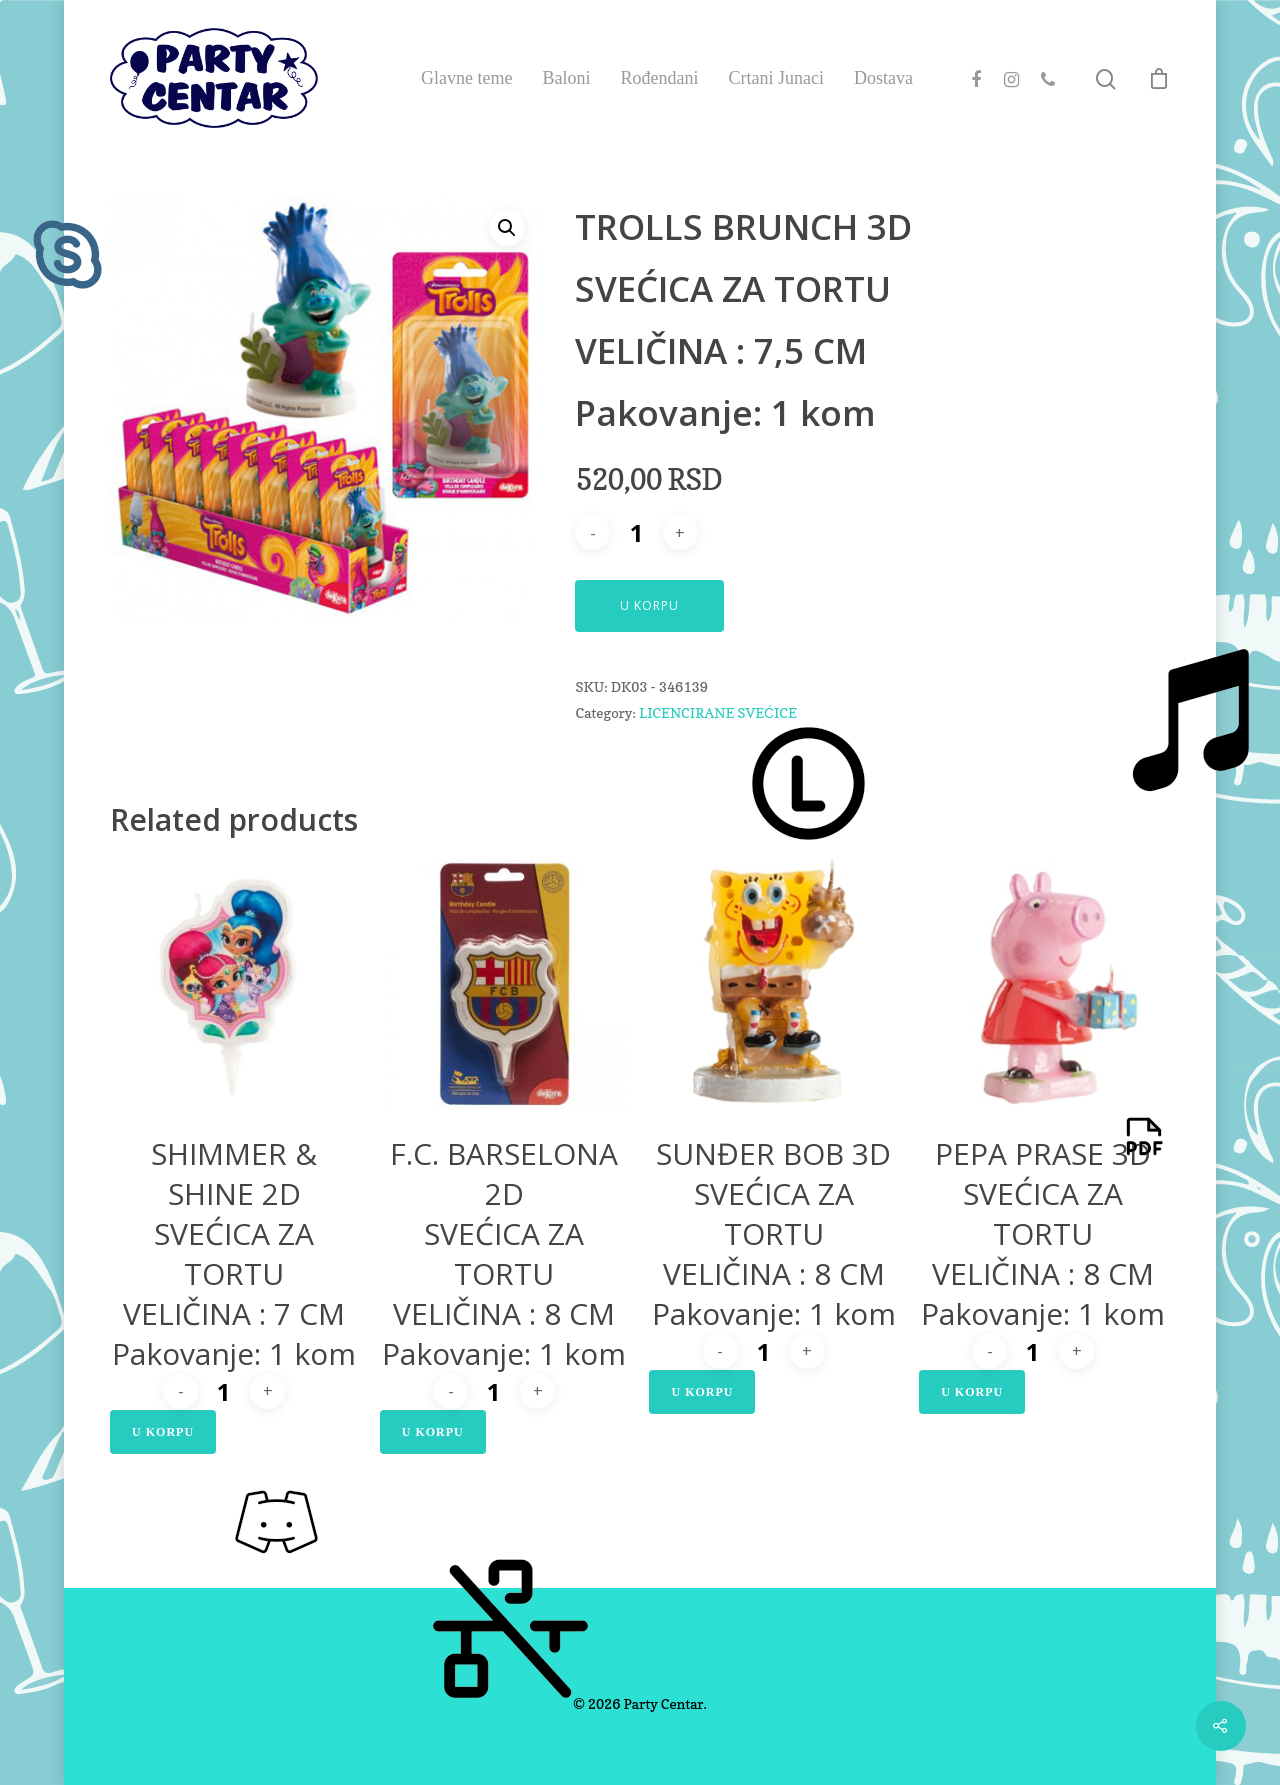 The height and width of the screenshot is (1785, 1280). I want to click on open Skype app, so click(67, 254).